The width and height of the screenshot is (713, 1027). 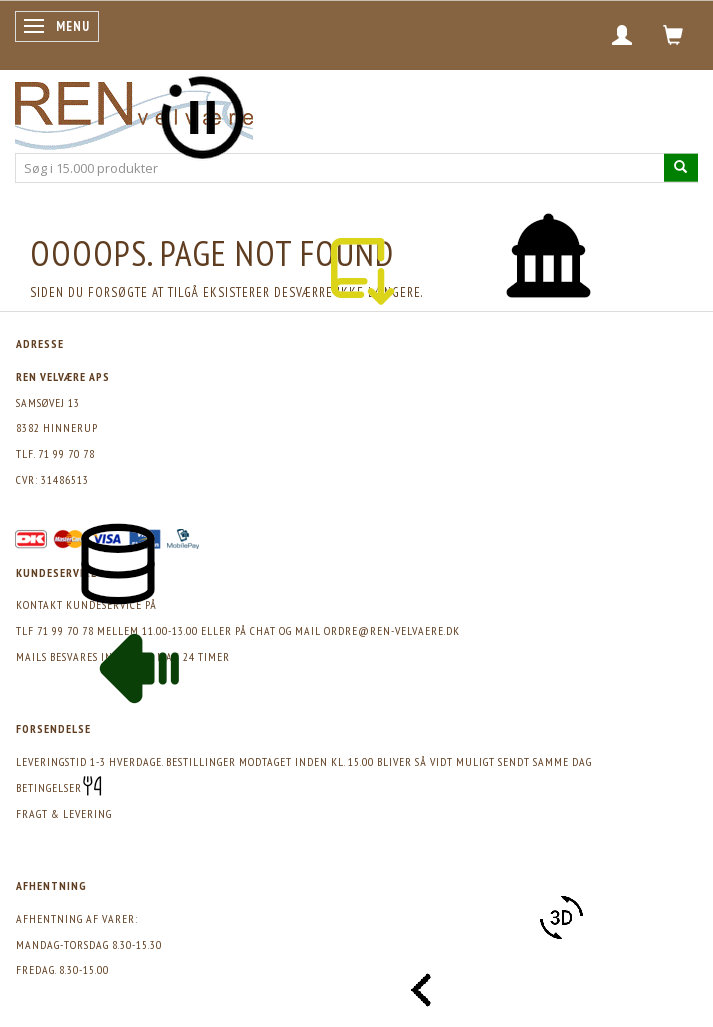 What do you see at coordinates (561, 917) in the screenshot?
I see `rotate object to view in 3d` at bounding box center [561, 917].